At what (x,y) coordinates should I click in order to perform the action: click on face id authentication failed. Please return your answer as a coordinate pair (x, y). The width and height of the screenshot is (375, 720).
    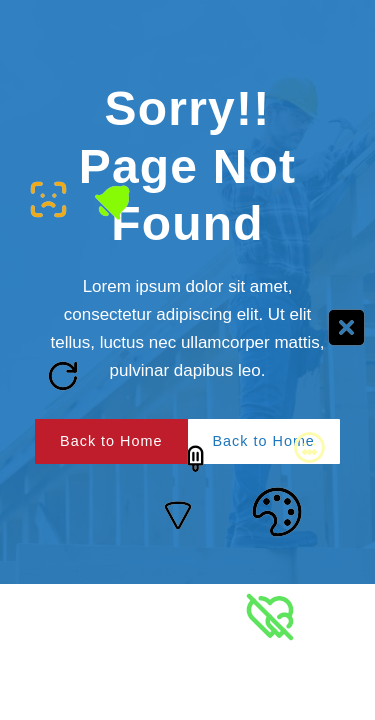
    Looking at the image, I should click on (48, 199).